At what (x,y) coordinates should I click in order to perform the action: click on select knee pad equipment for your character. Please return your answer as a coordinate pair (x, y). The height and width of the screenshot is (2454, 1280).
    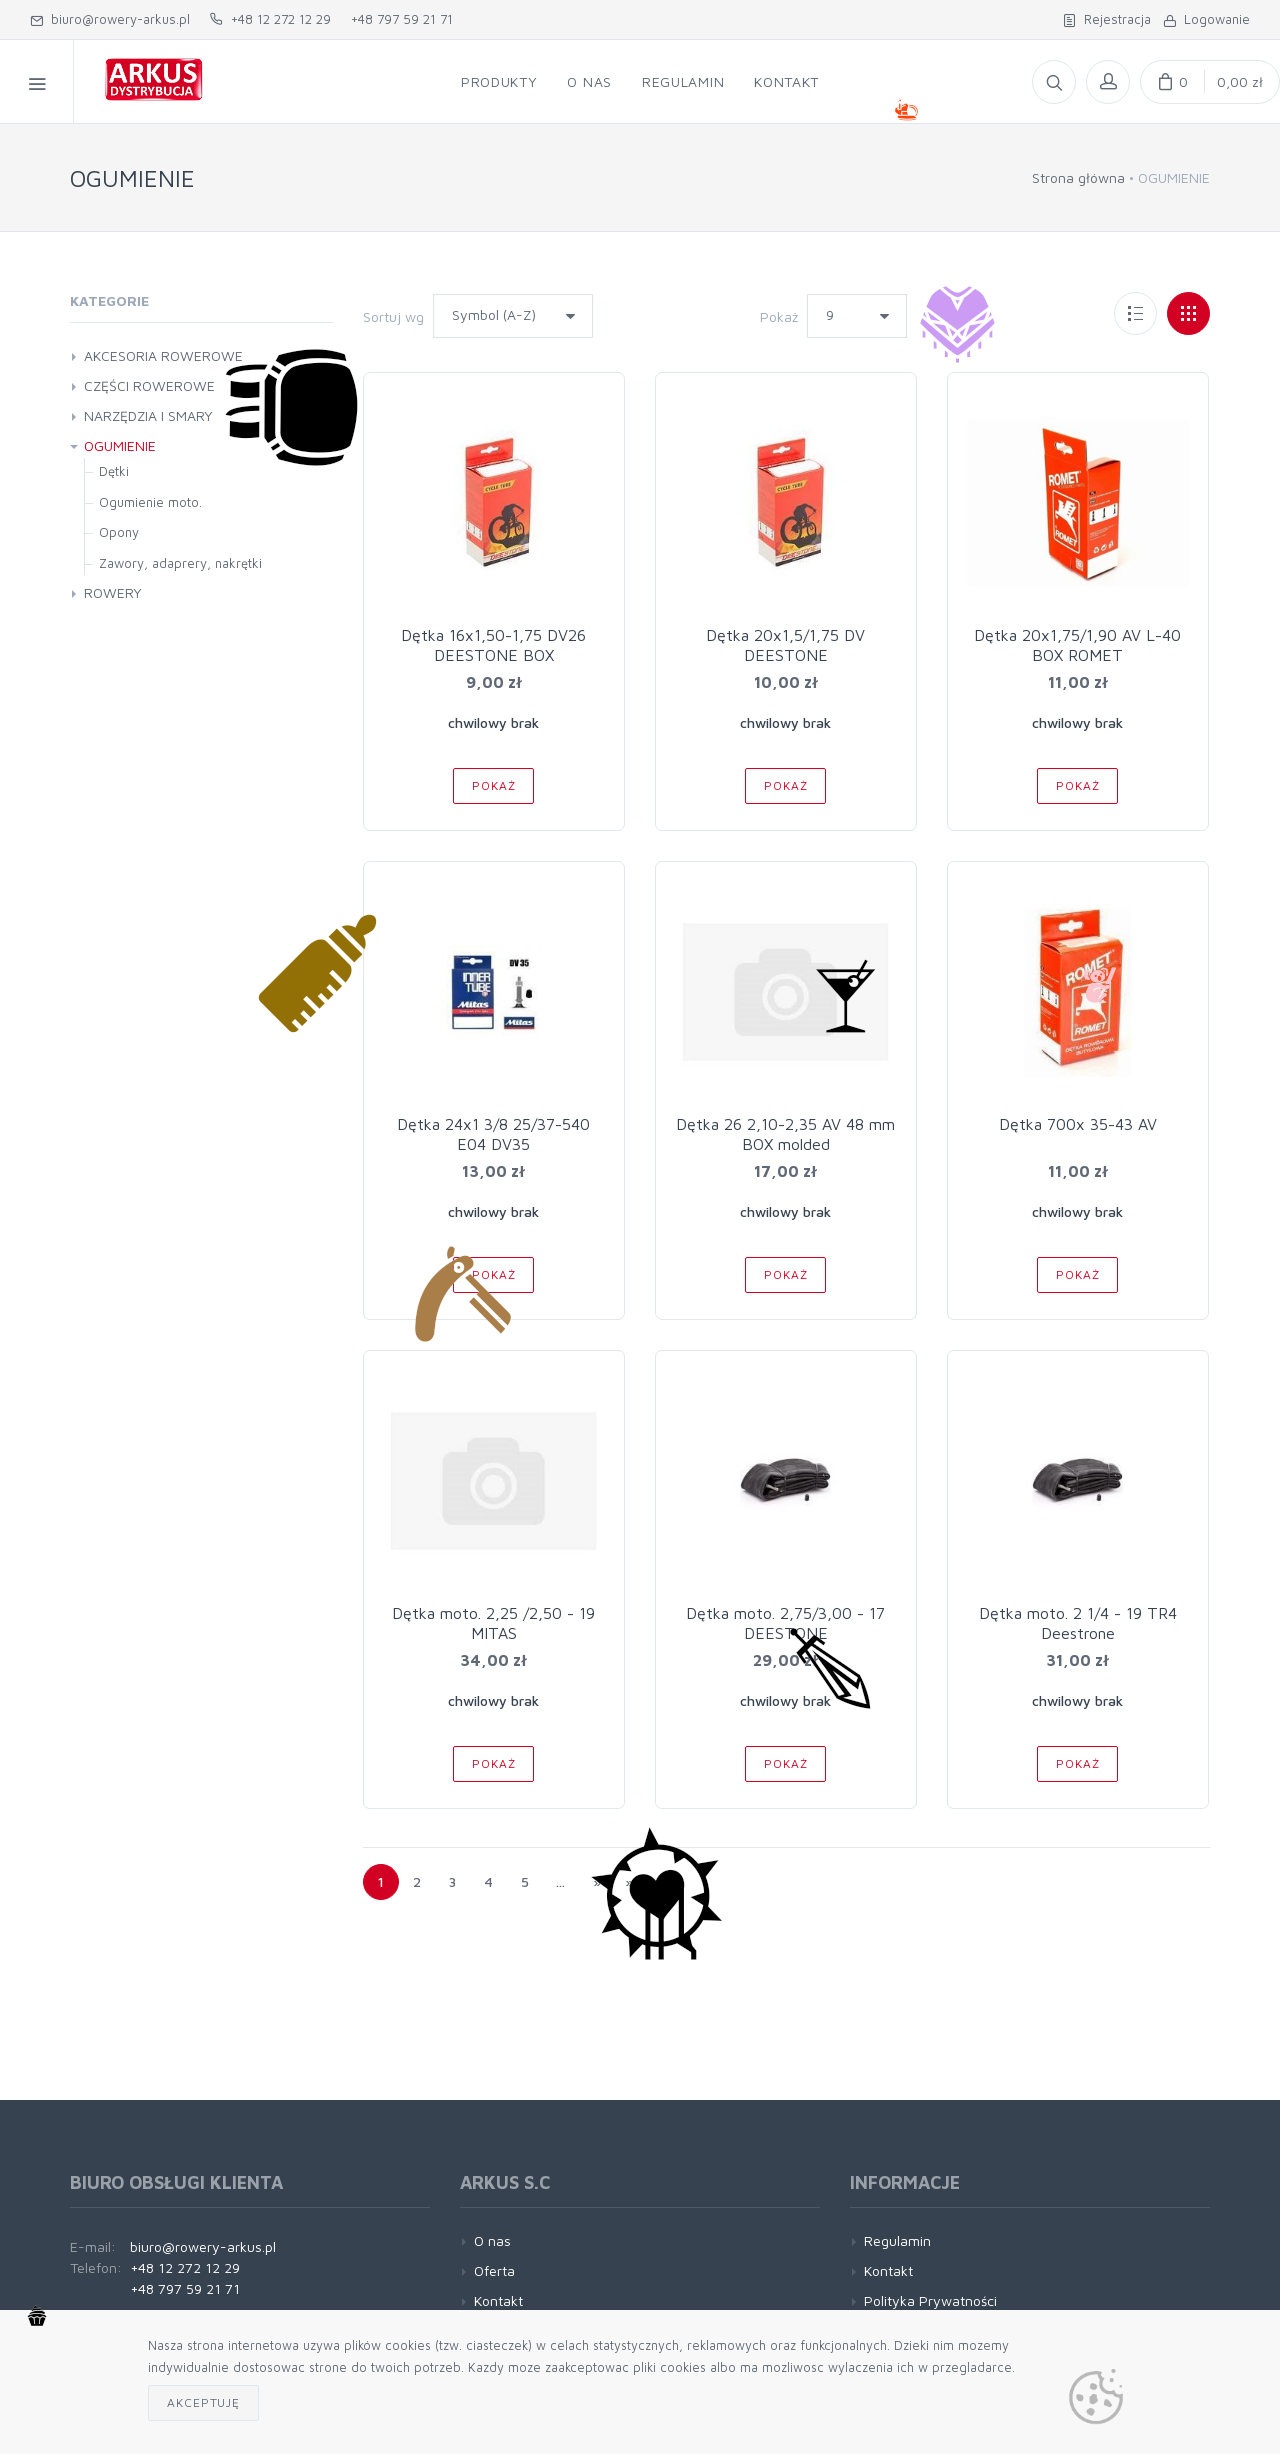
    Looking at the image, I should click on (291, 407).